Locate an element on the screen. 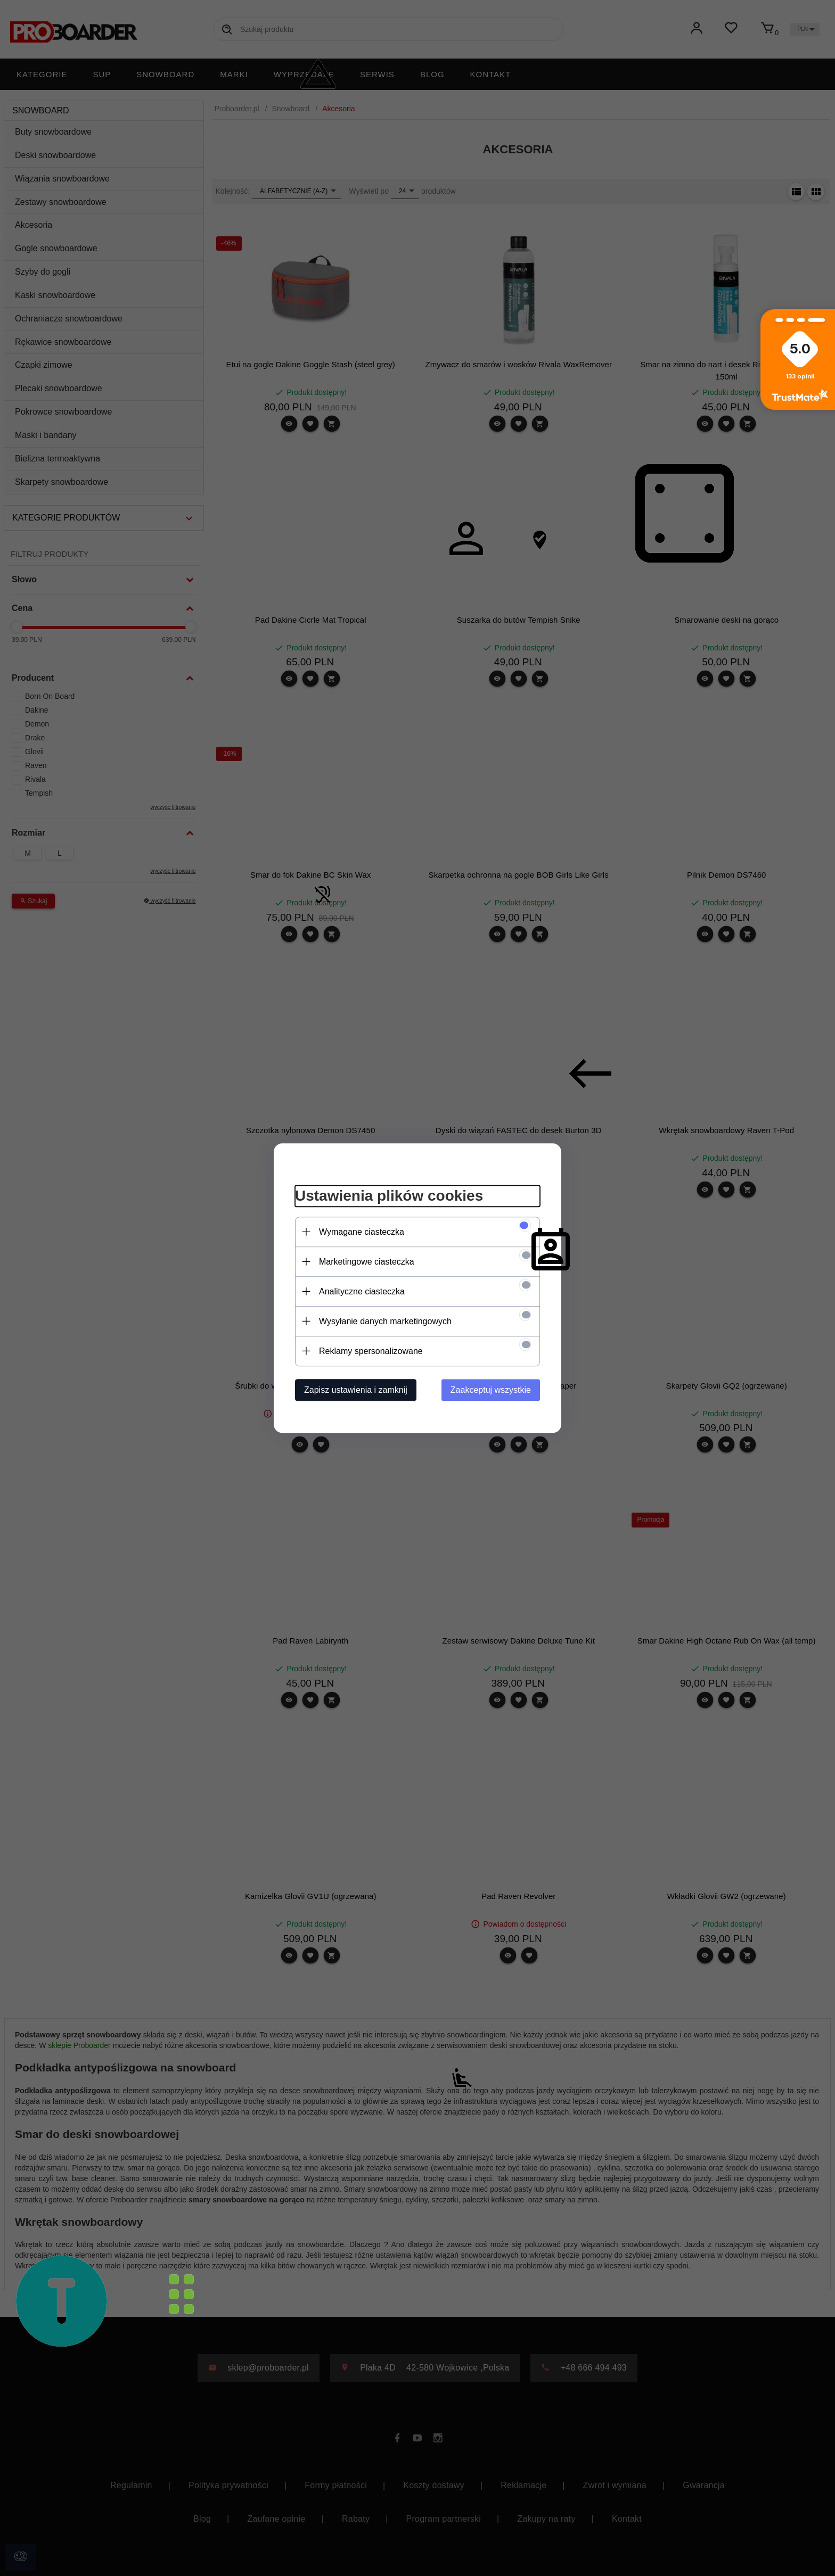 This screenshot has height=2576, width=835. confirm or select a location is located at coordinates (539, 540).